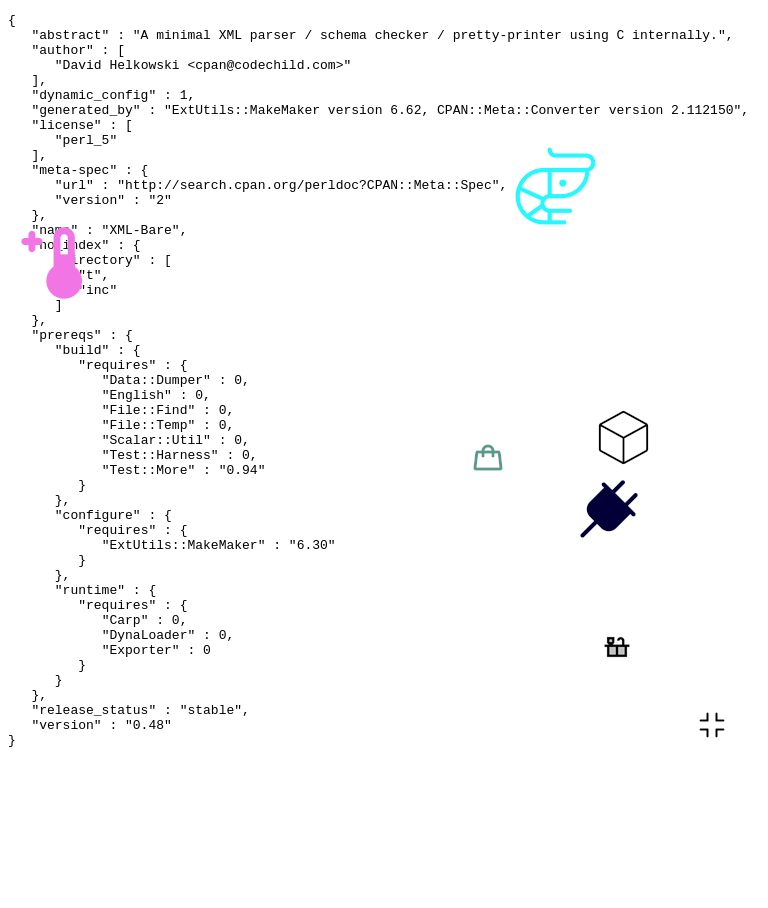 The height and width of the screenshot is (908, 768). What do you see at coordinates (623, 437) in the screenshot?
I see `view 3D model or object` at bounding box center [623, 437].